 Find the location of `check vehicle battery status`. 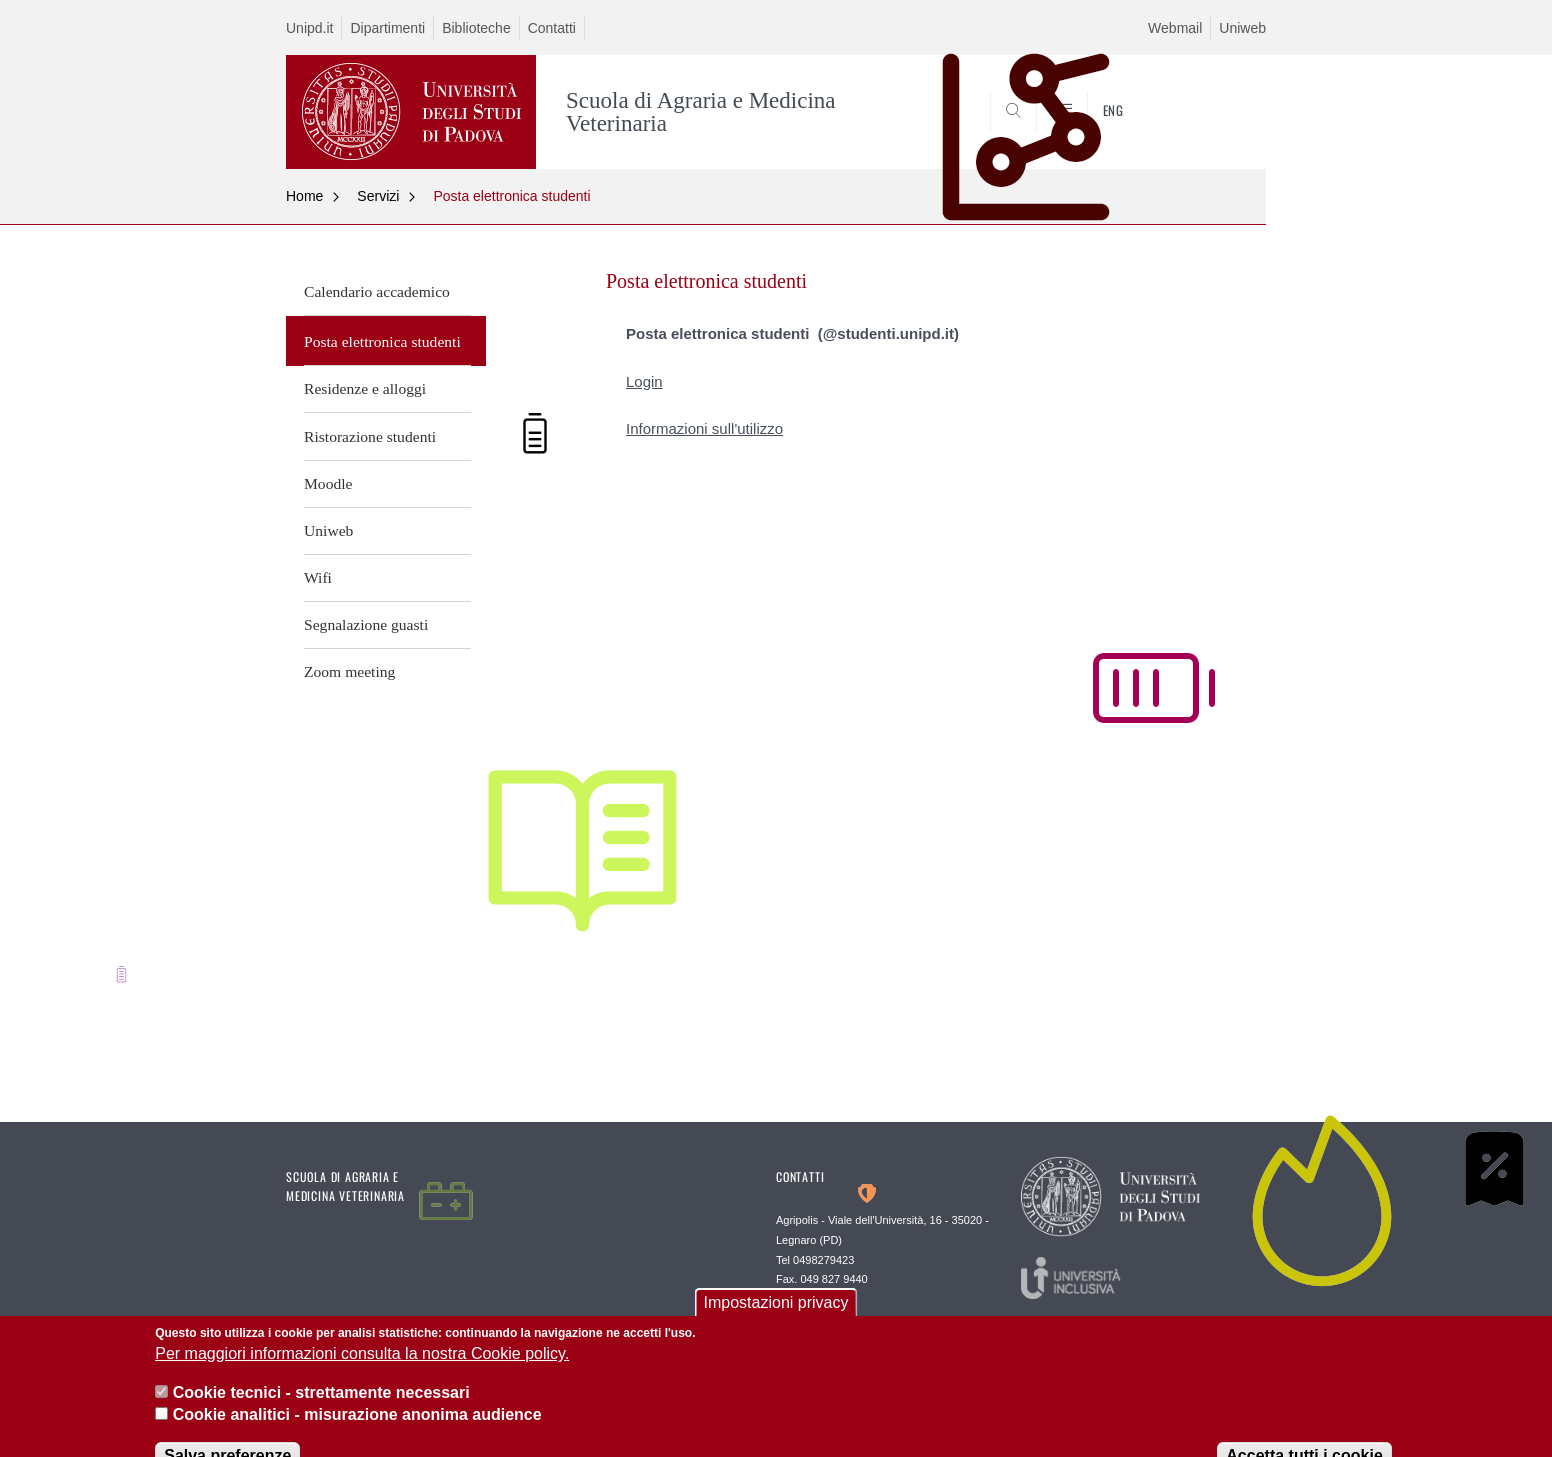

check vehicle battery status is located at coordinates (446, 1203).